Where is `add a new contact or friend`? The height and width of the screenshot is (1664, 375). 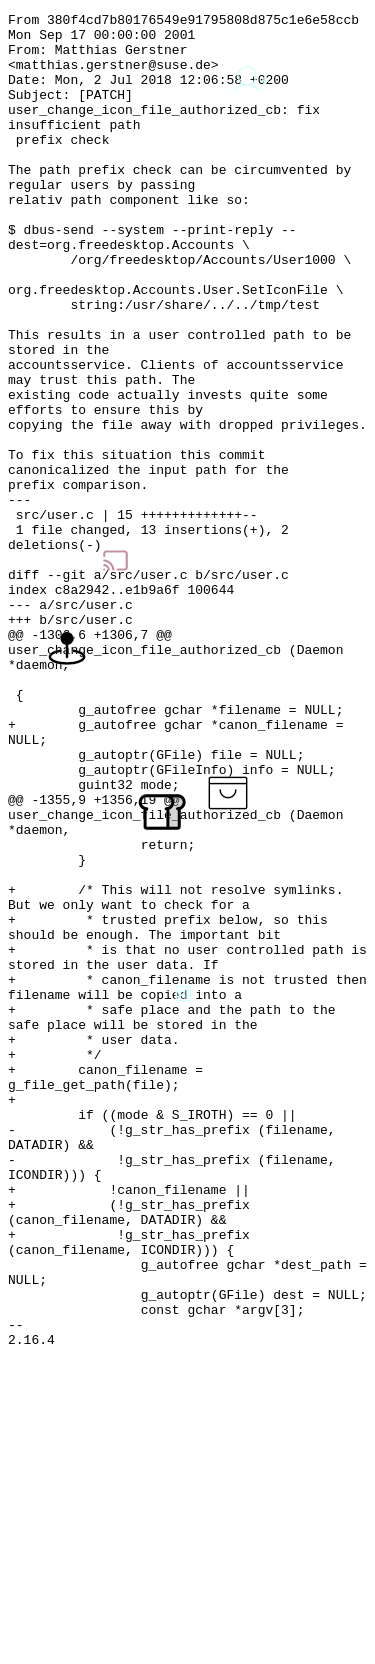
add a new contact or friend is located at coordinates (250, 80).